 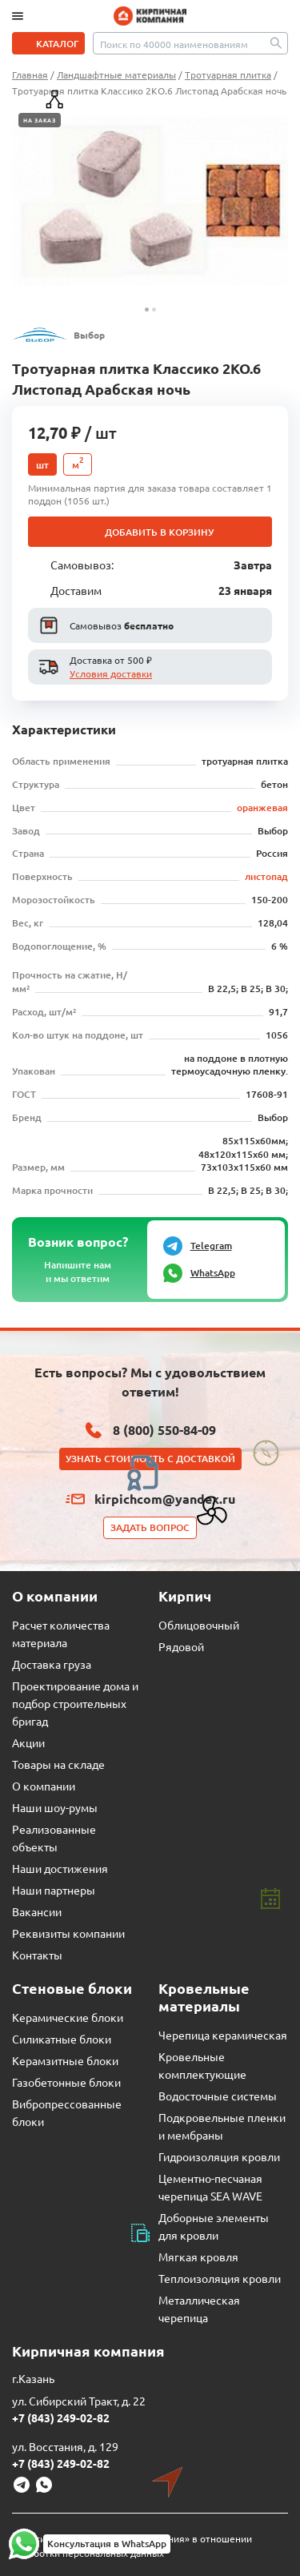 What do you see at coordinates (55, 99) in the screenshot?
I see `view subtype hierarchy in code editor` at bounding box center [55, 99].